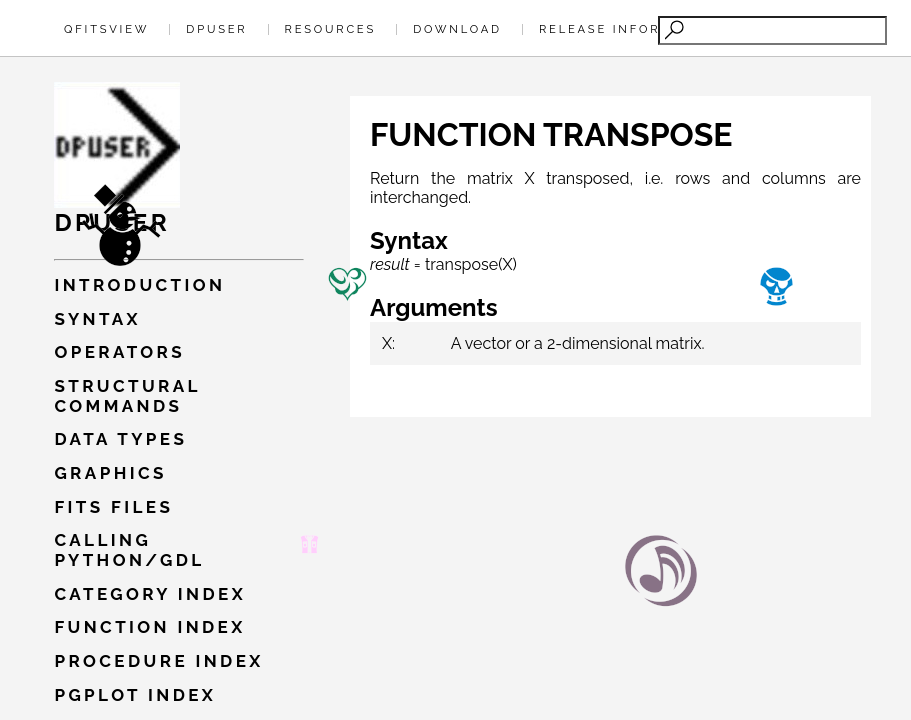 The height and width of the screenshot is (720, 911). Describe the element at coordinates (120, 225) in the screenshot. I see `winter or holiday-themed content` at that location.